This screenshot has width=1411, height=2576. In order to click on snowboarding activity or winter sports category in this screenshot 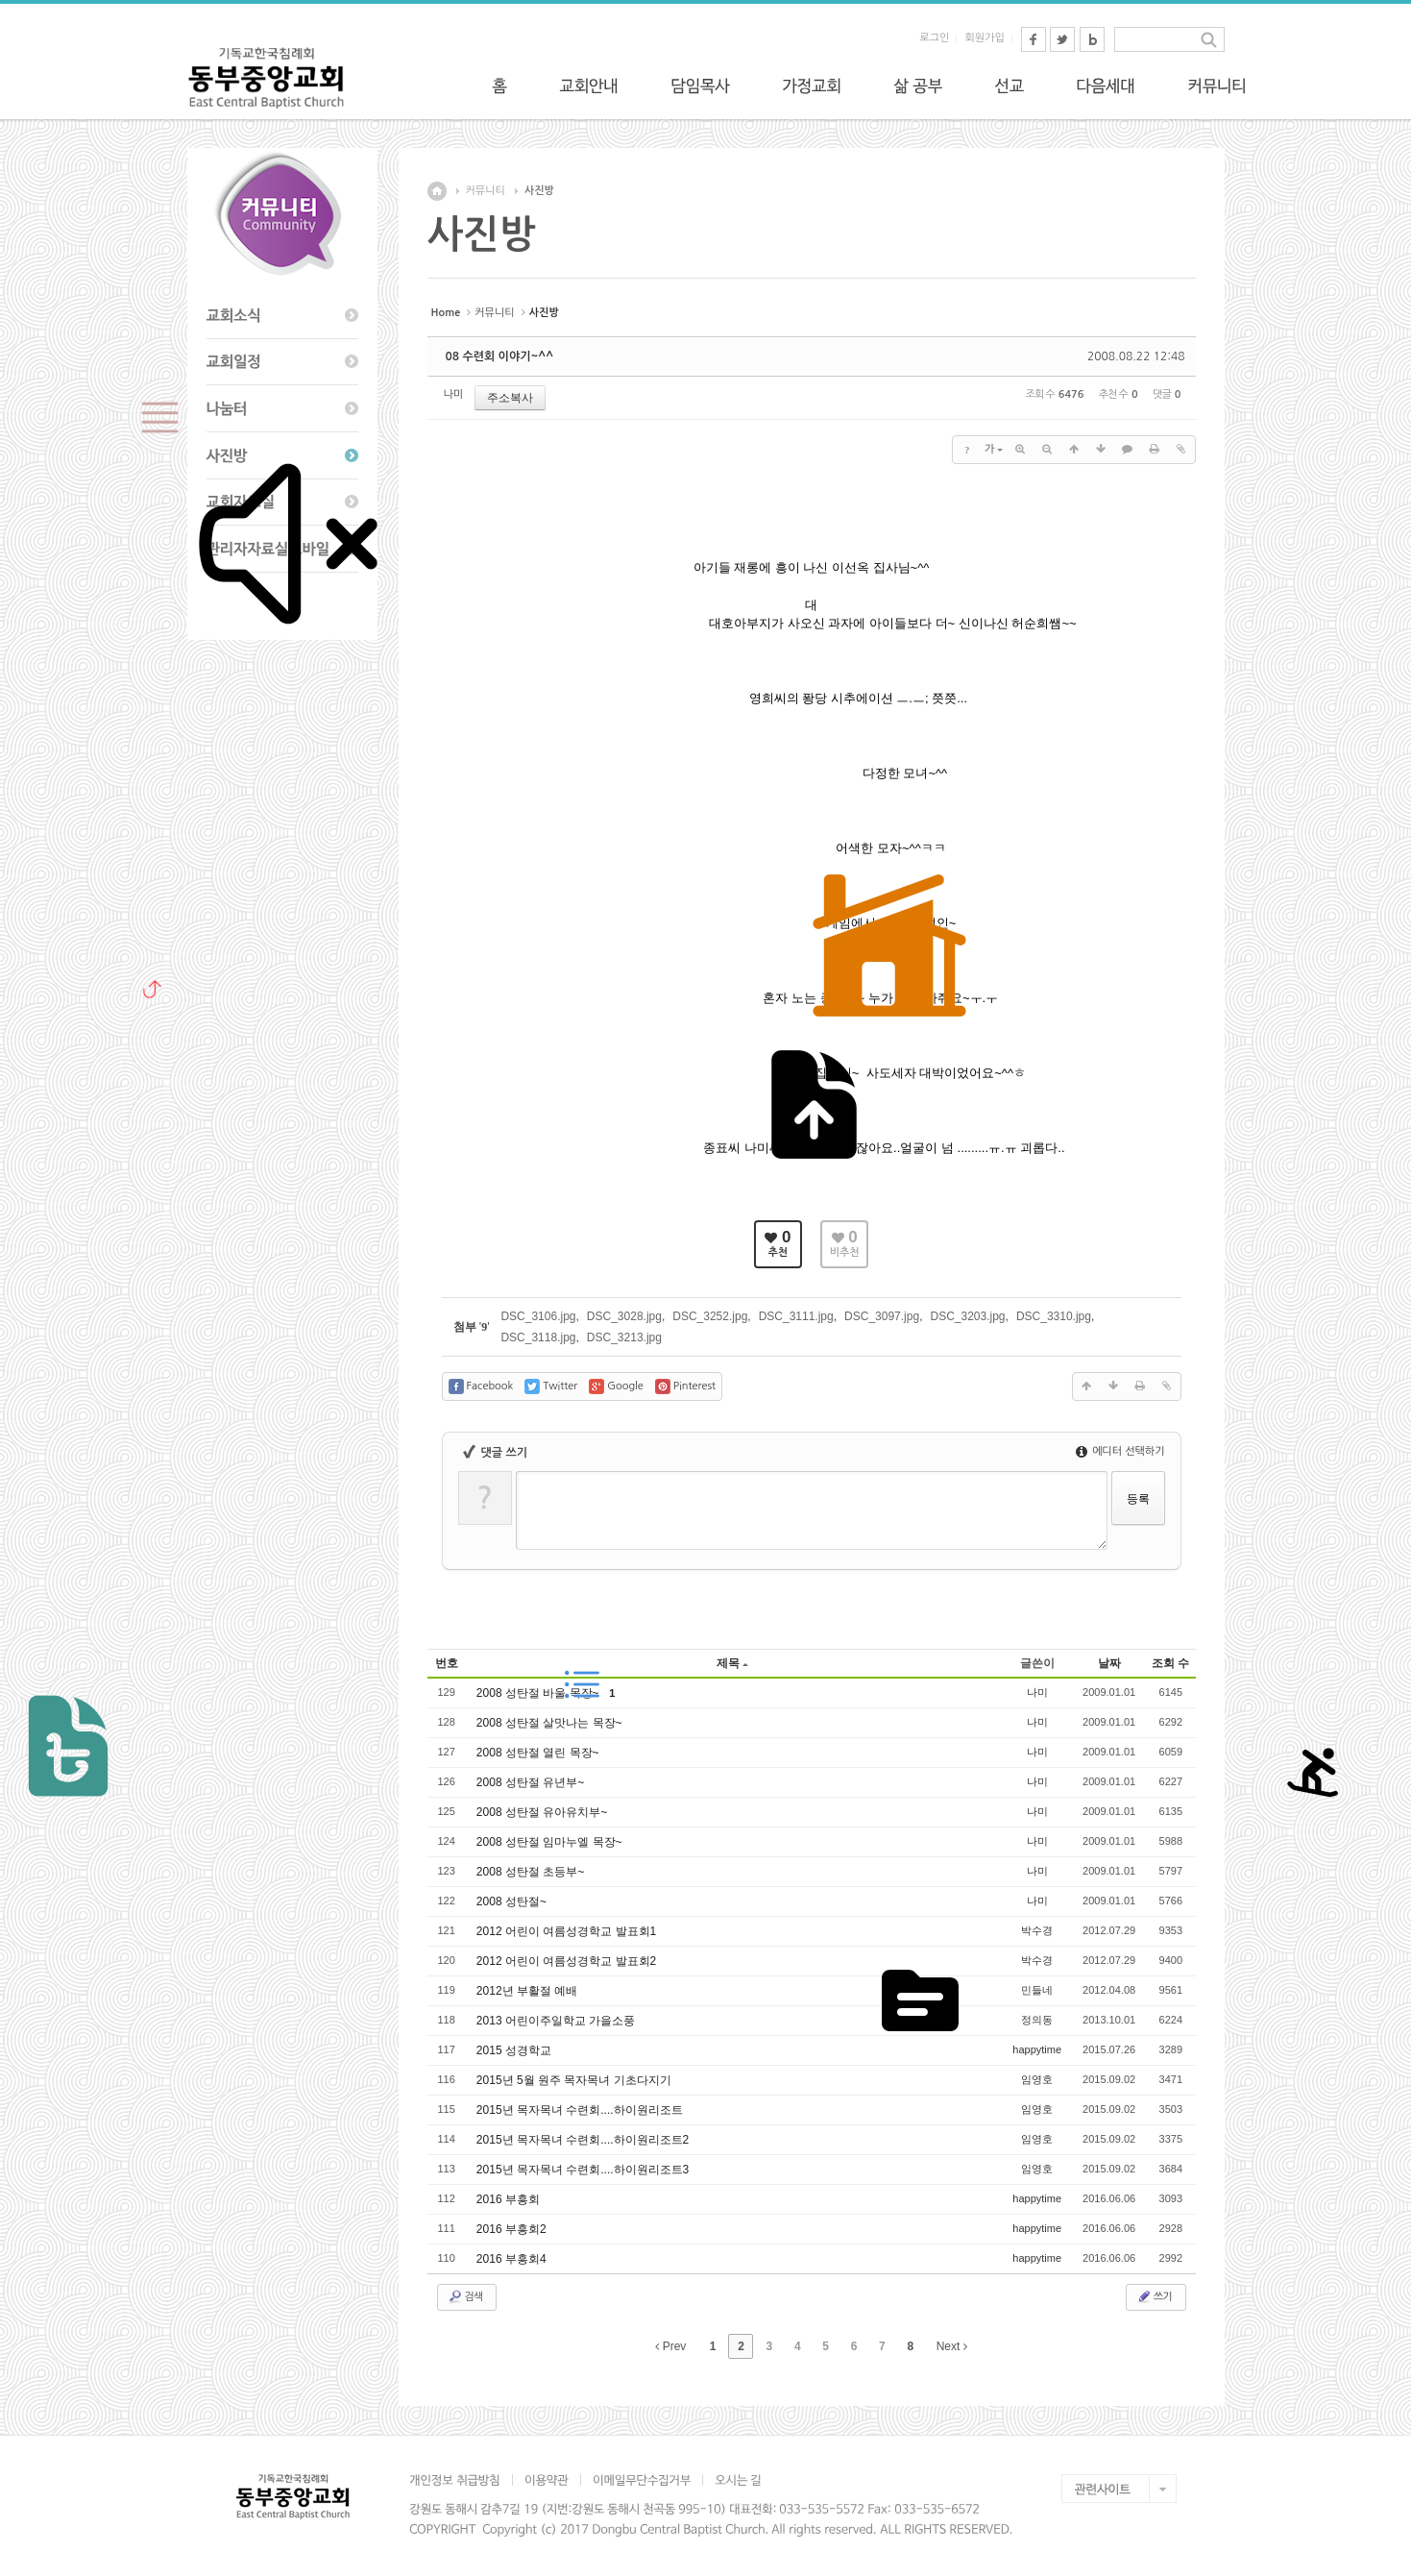, I will do `click(1315, 1772)`.